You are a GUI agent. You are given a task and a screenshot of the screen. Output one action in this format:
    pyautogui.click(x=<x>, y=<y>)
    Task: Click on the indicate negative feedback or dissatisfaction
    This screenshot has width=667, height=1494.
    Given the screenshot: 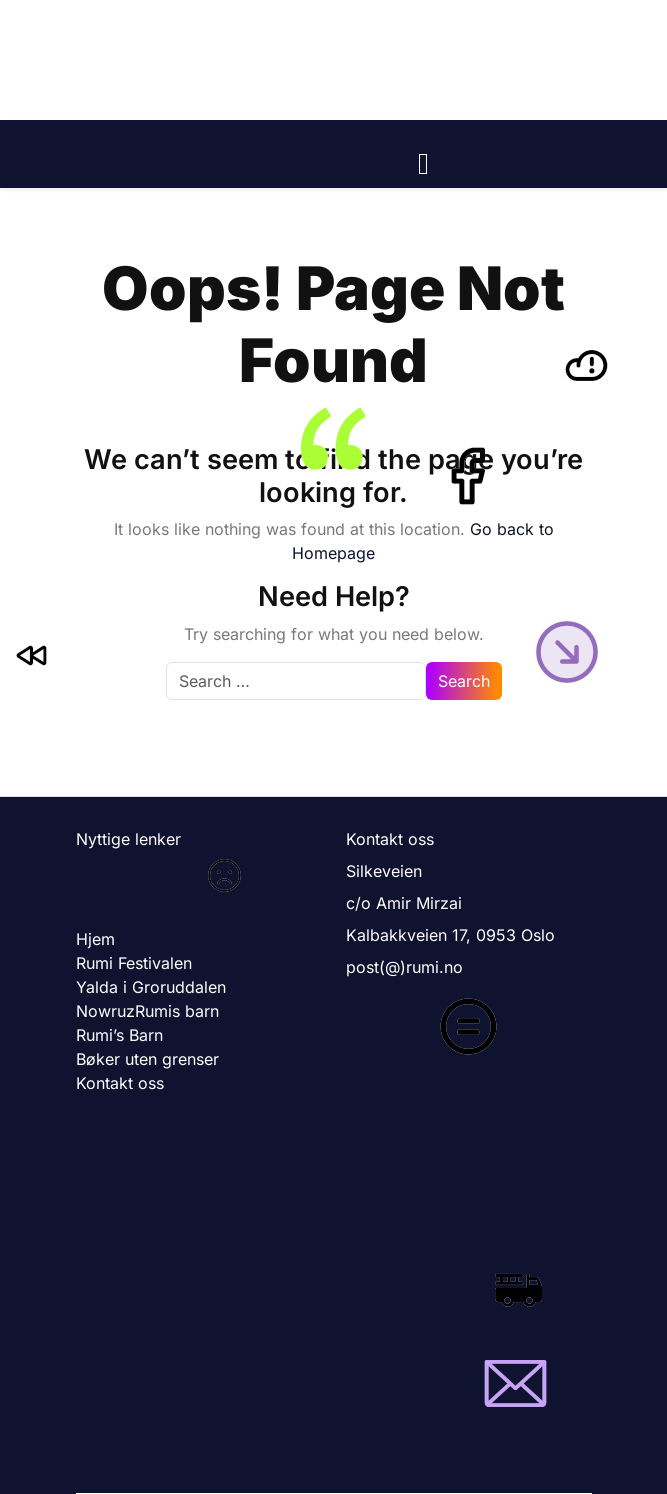 What is the action you would take?
    pyautogui.click(x=224, y=875)
    